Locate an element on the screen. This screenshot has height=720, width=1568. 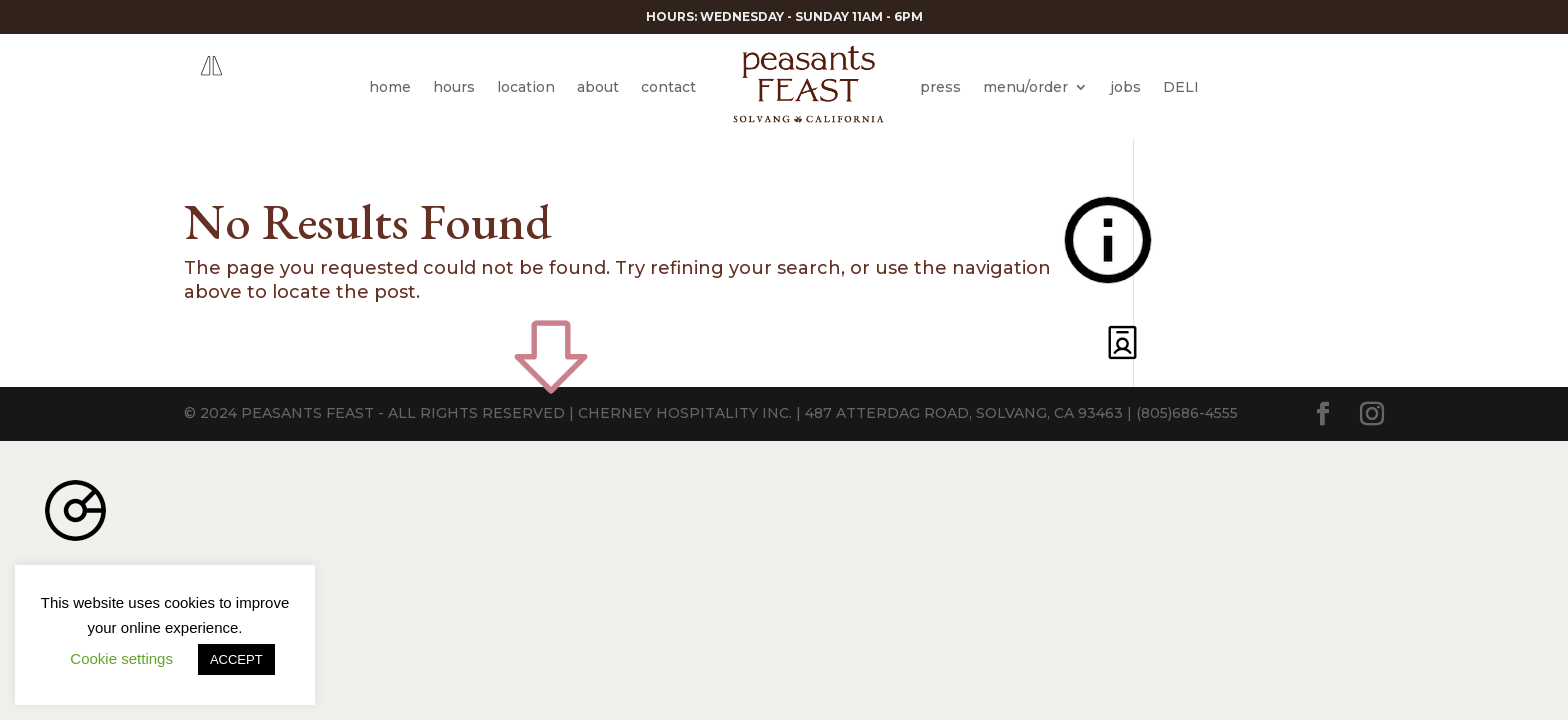
view user profile or identity information is located at coordinates (1122, 342).